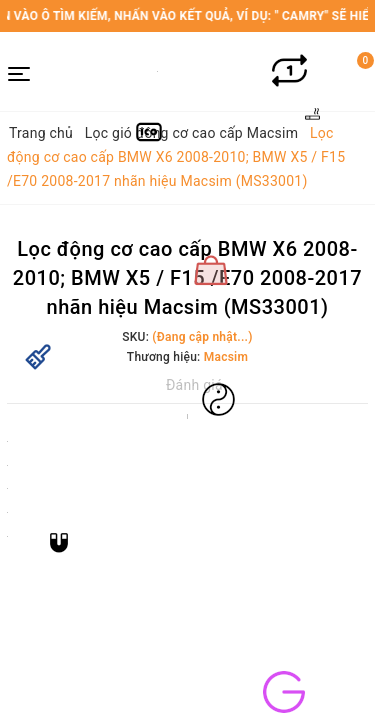 The image size is (375, 720). I want to click on activate magnetic snap or alignment tool, so click(59, 542).